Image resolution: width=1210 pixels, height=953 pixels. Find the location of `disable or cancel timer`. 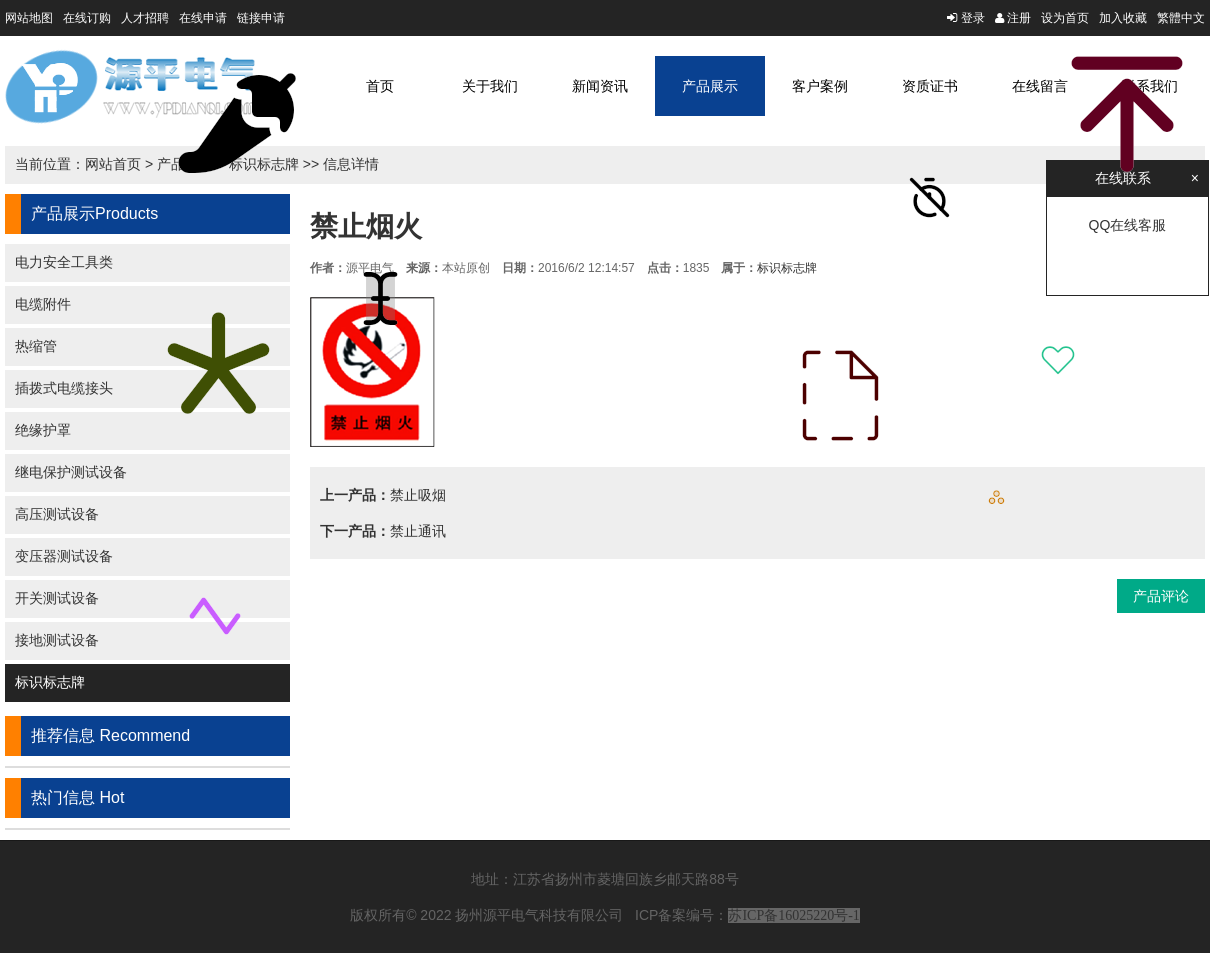

disable or cancel timer is located at coordinates (929, 197).